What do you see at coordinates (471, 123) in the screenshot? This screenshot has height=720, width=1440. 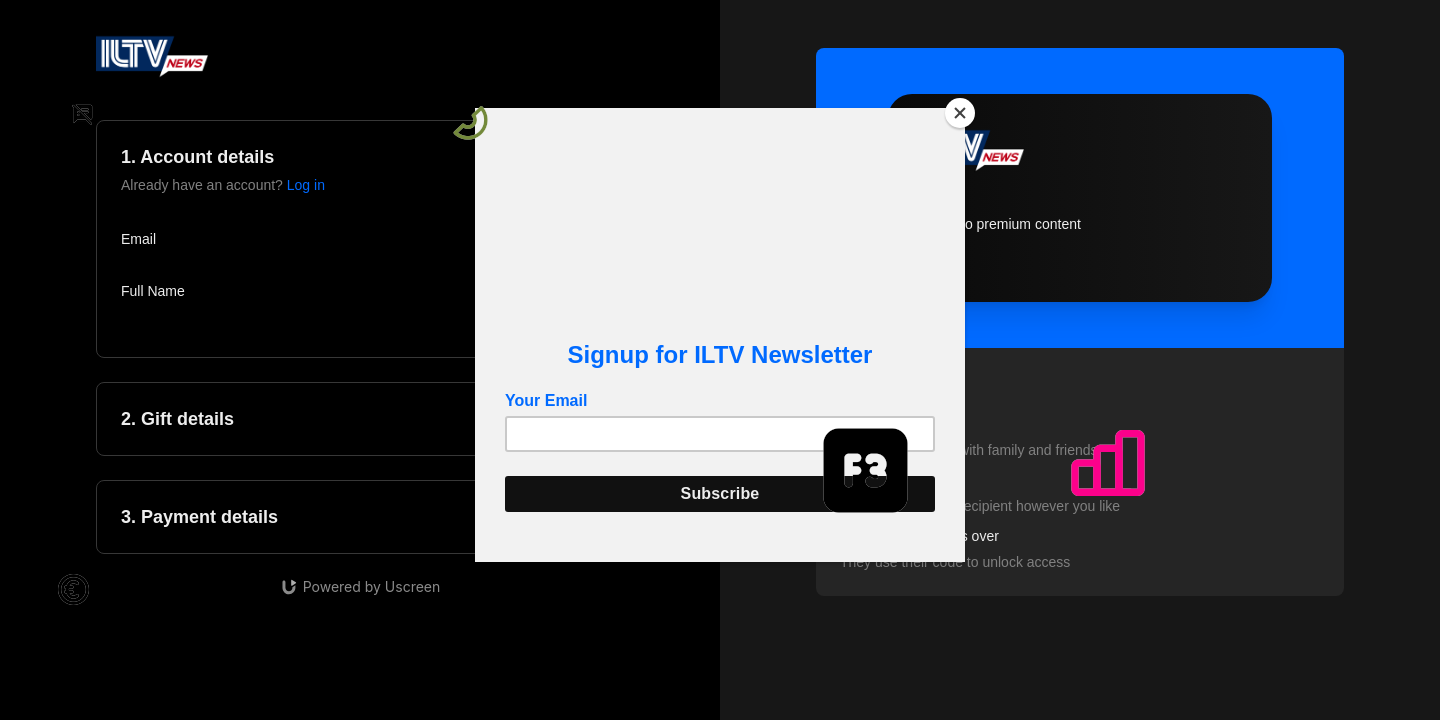 I see `select melon or cantaloupe fruit` at bounding box center [471, 123].